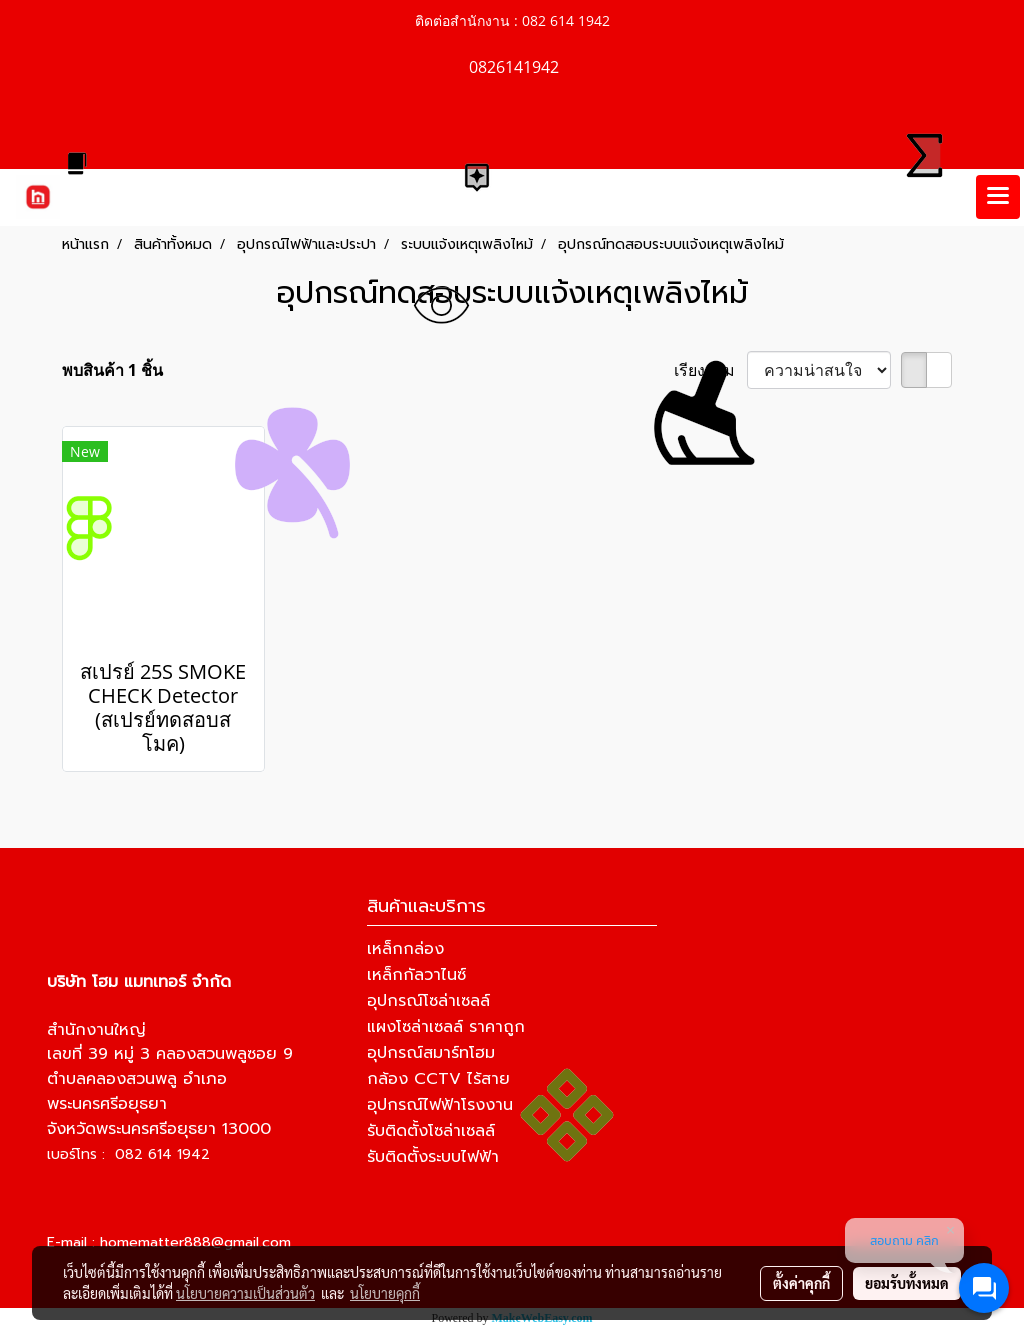 The height and width of the screenshot is (1328, 1024). Describe the element at coordinates (88, 527) in the screenshot. I see `open figma design file` at that location.